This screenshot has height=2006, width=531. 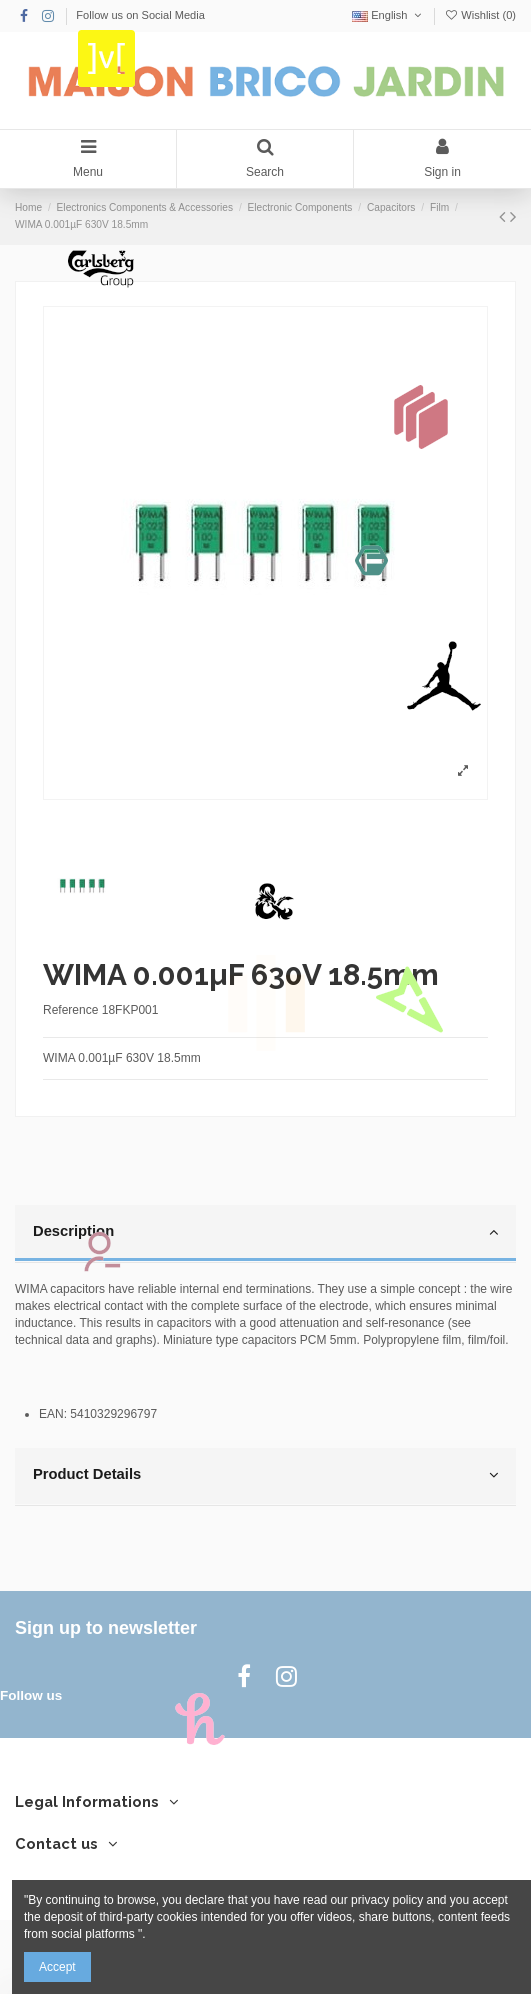 What do you see at coordinates (371, 560) in the screenshot?
I see `open floorp browser` at bounding box center [371, 560].